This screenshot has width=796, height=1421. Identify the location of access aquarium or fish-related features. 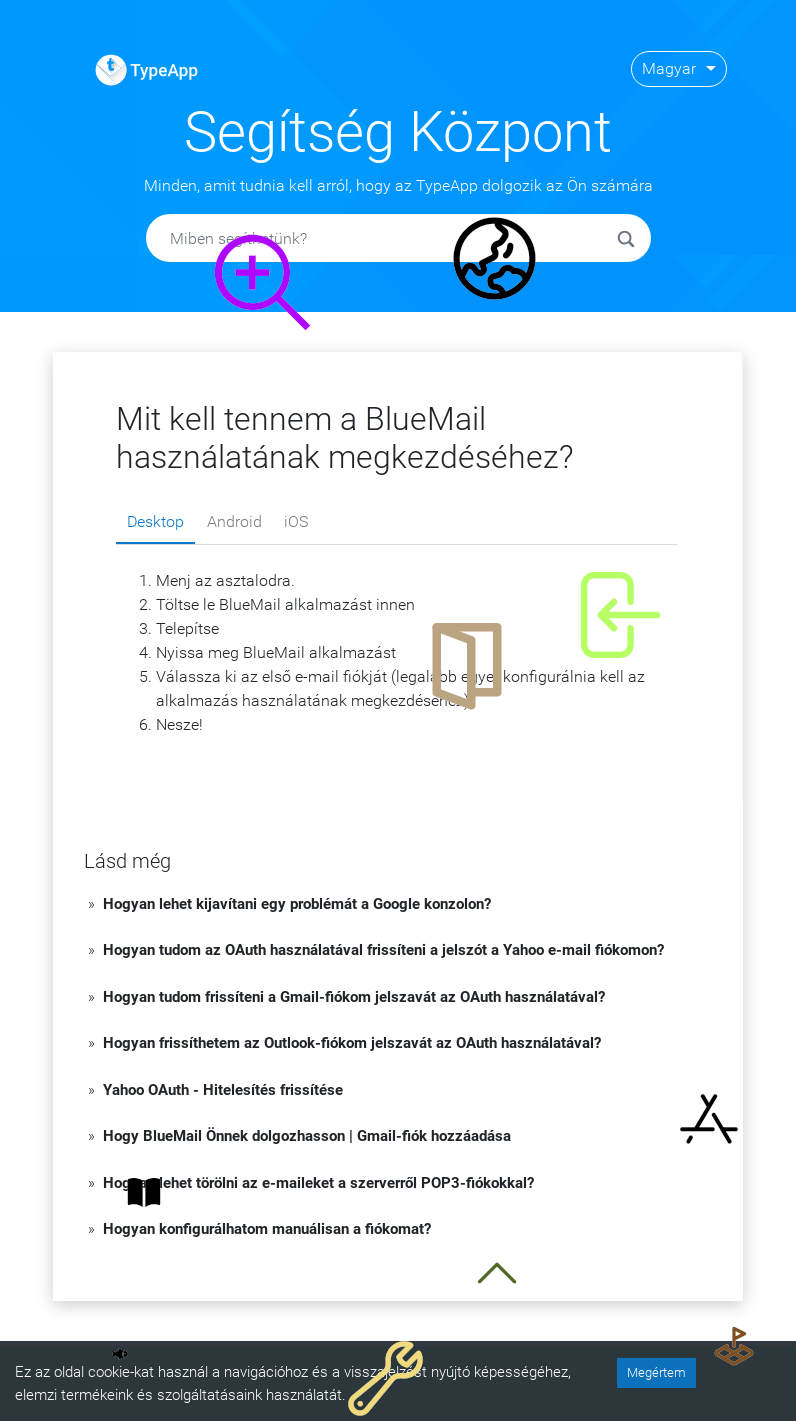
(120, 1354).